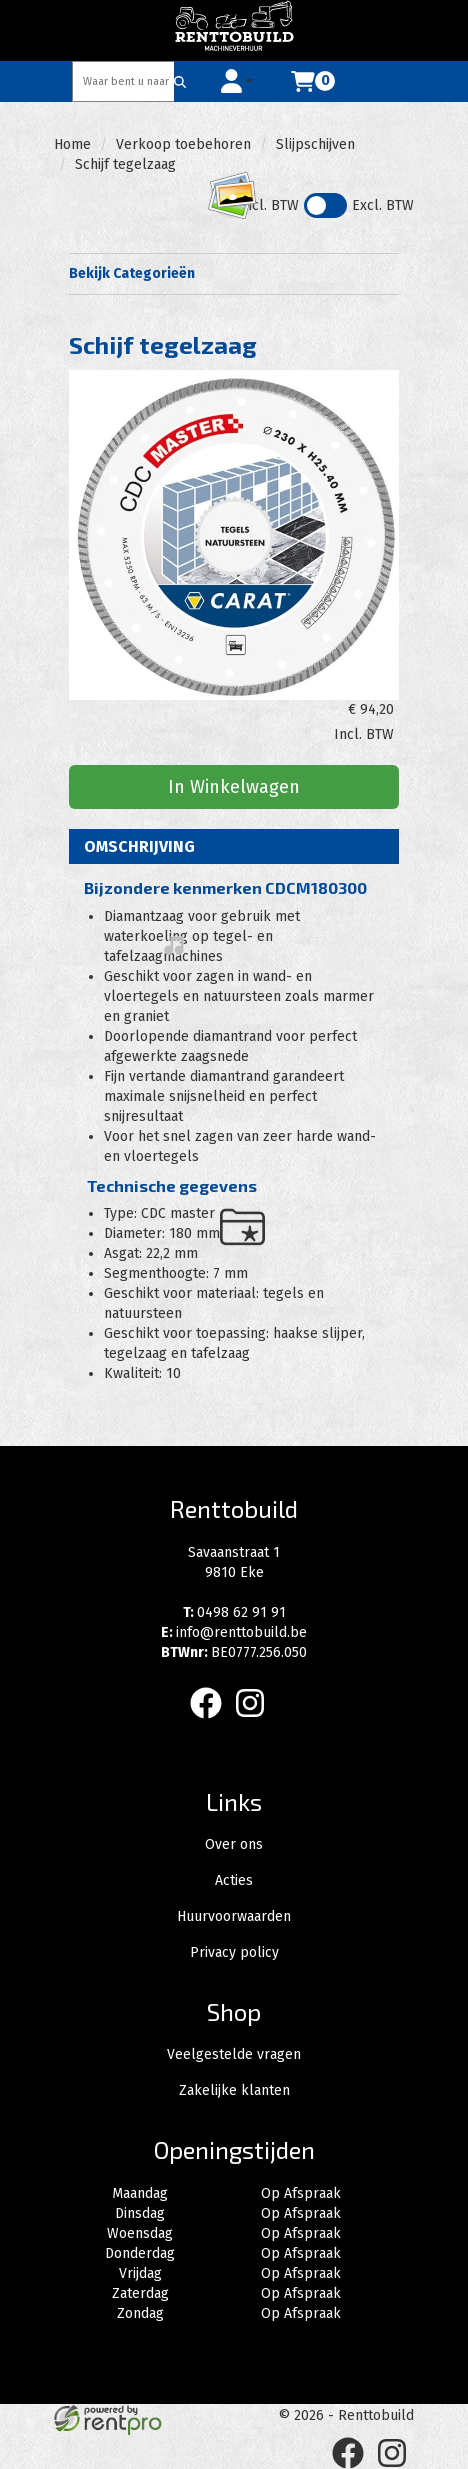 The width and height of the screenshot is (468, 2469). I want to click on access your photo library, so click(232, 195).